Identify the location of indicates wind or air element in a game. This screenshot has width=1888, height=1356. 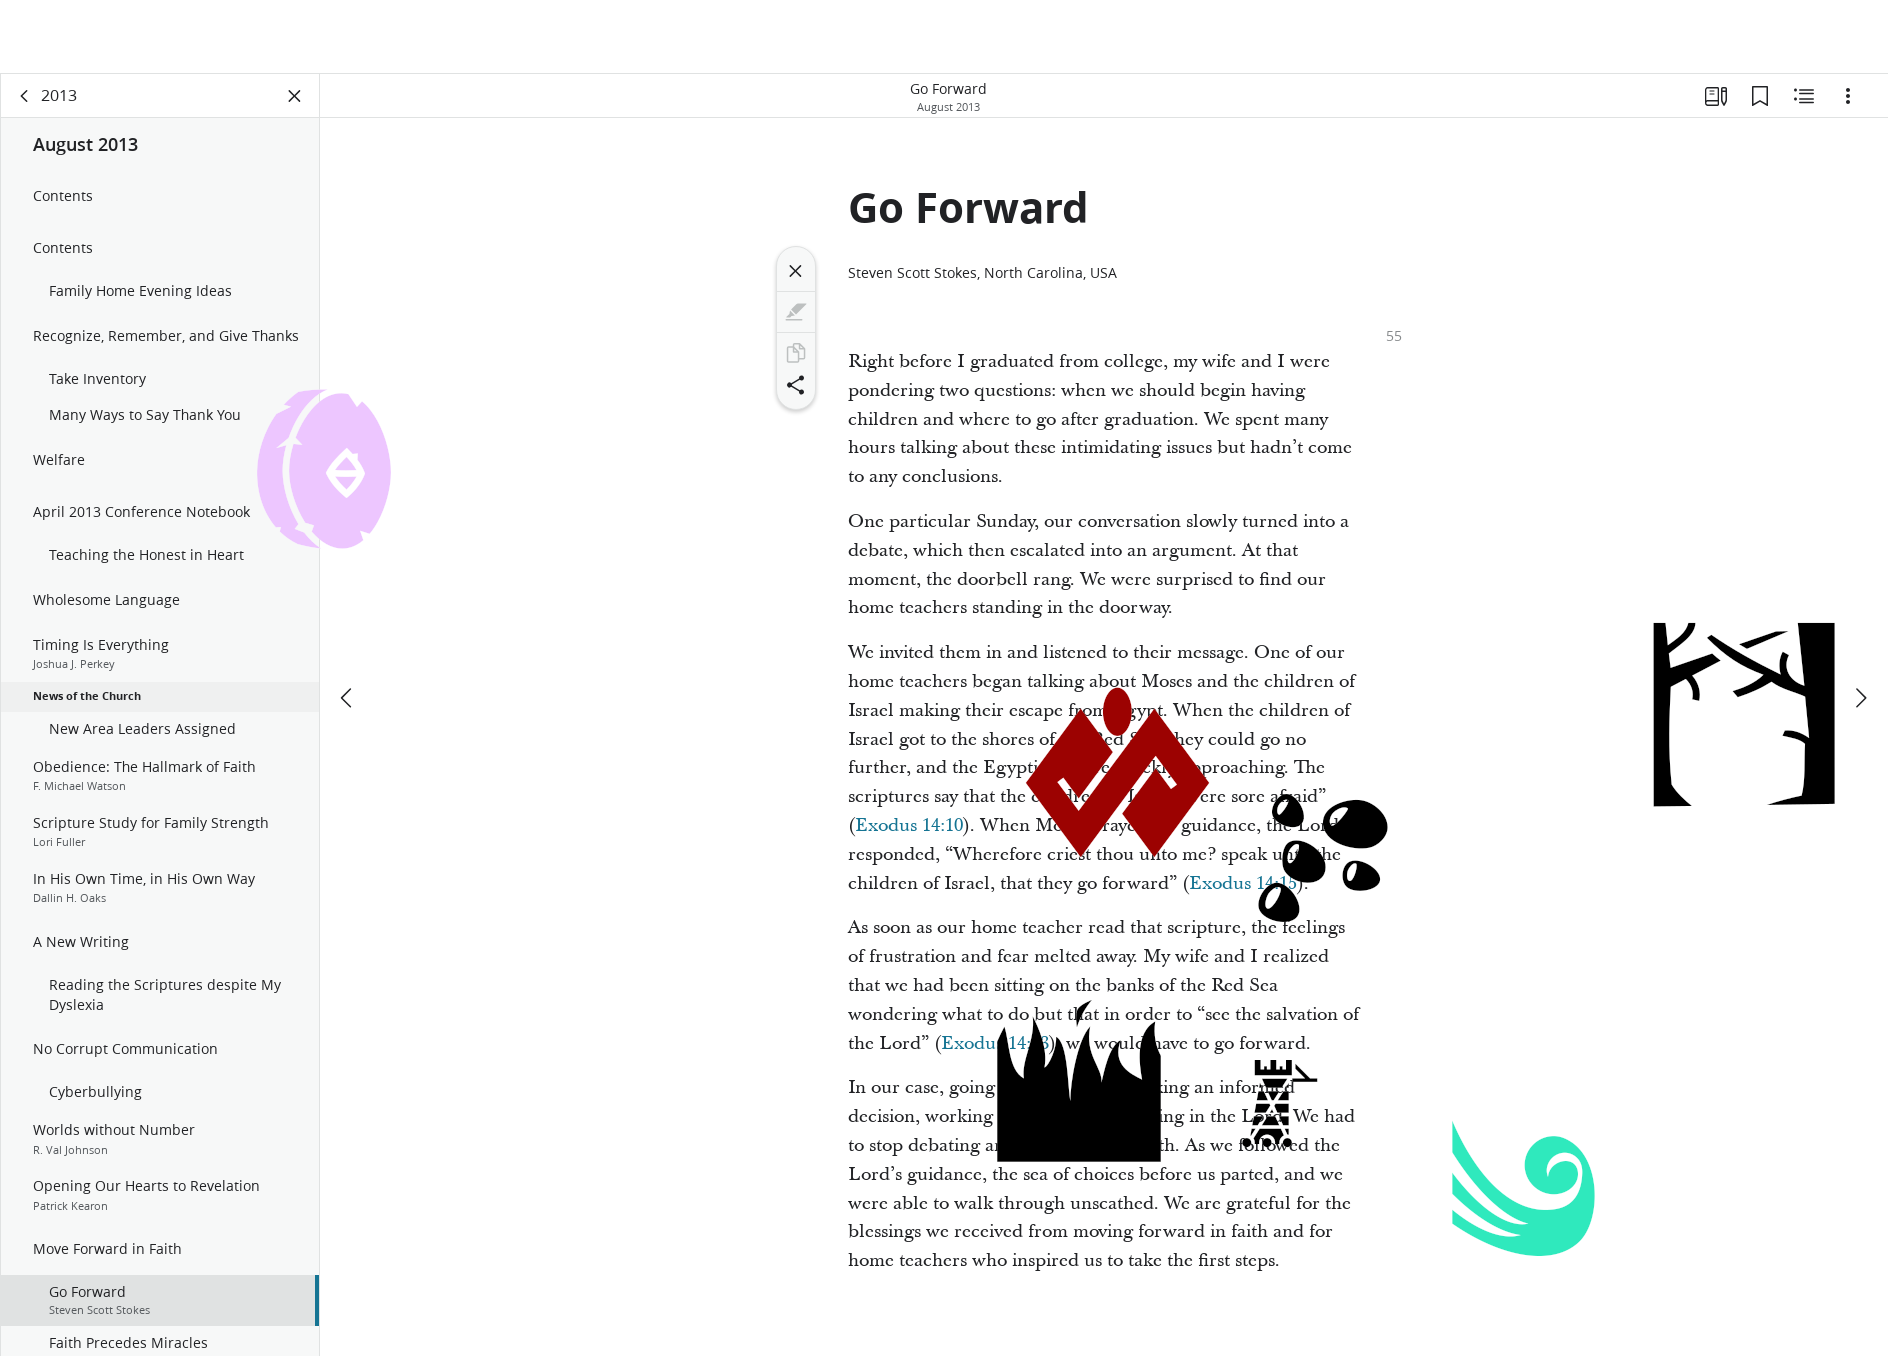
(1524, 1191).